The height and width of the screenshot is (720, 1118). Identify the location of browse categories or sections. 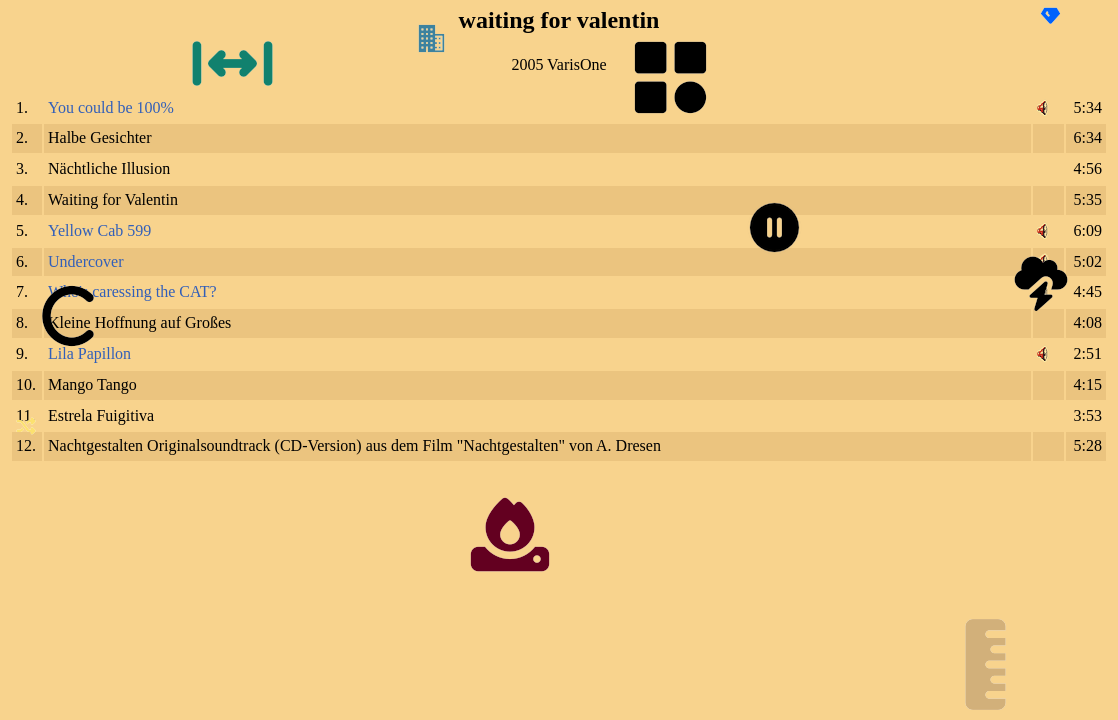
(670, 77).